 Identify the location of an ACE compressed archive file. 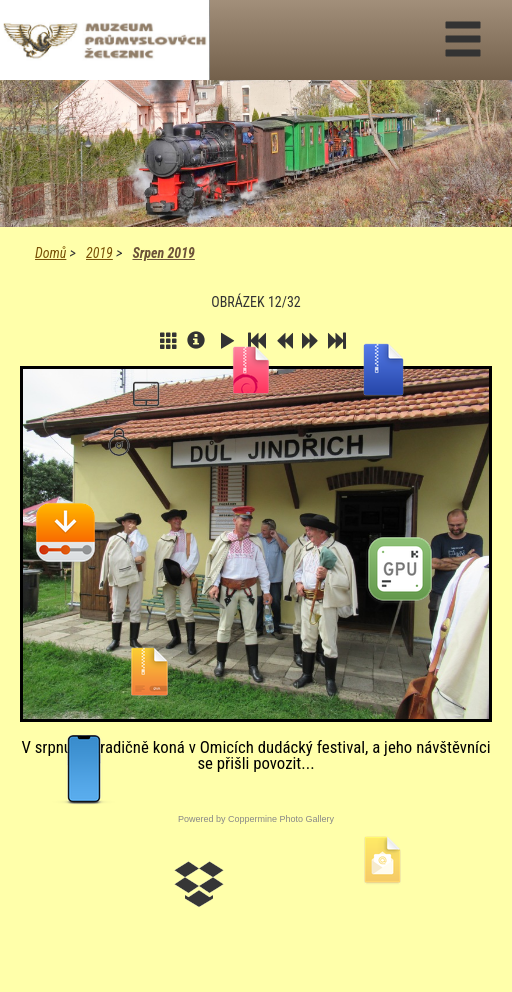
(383, 370).